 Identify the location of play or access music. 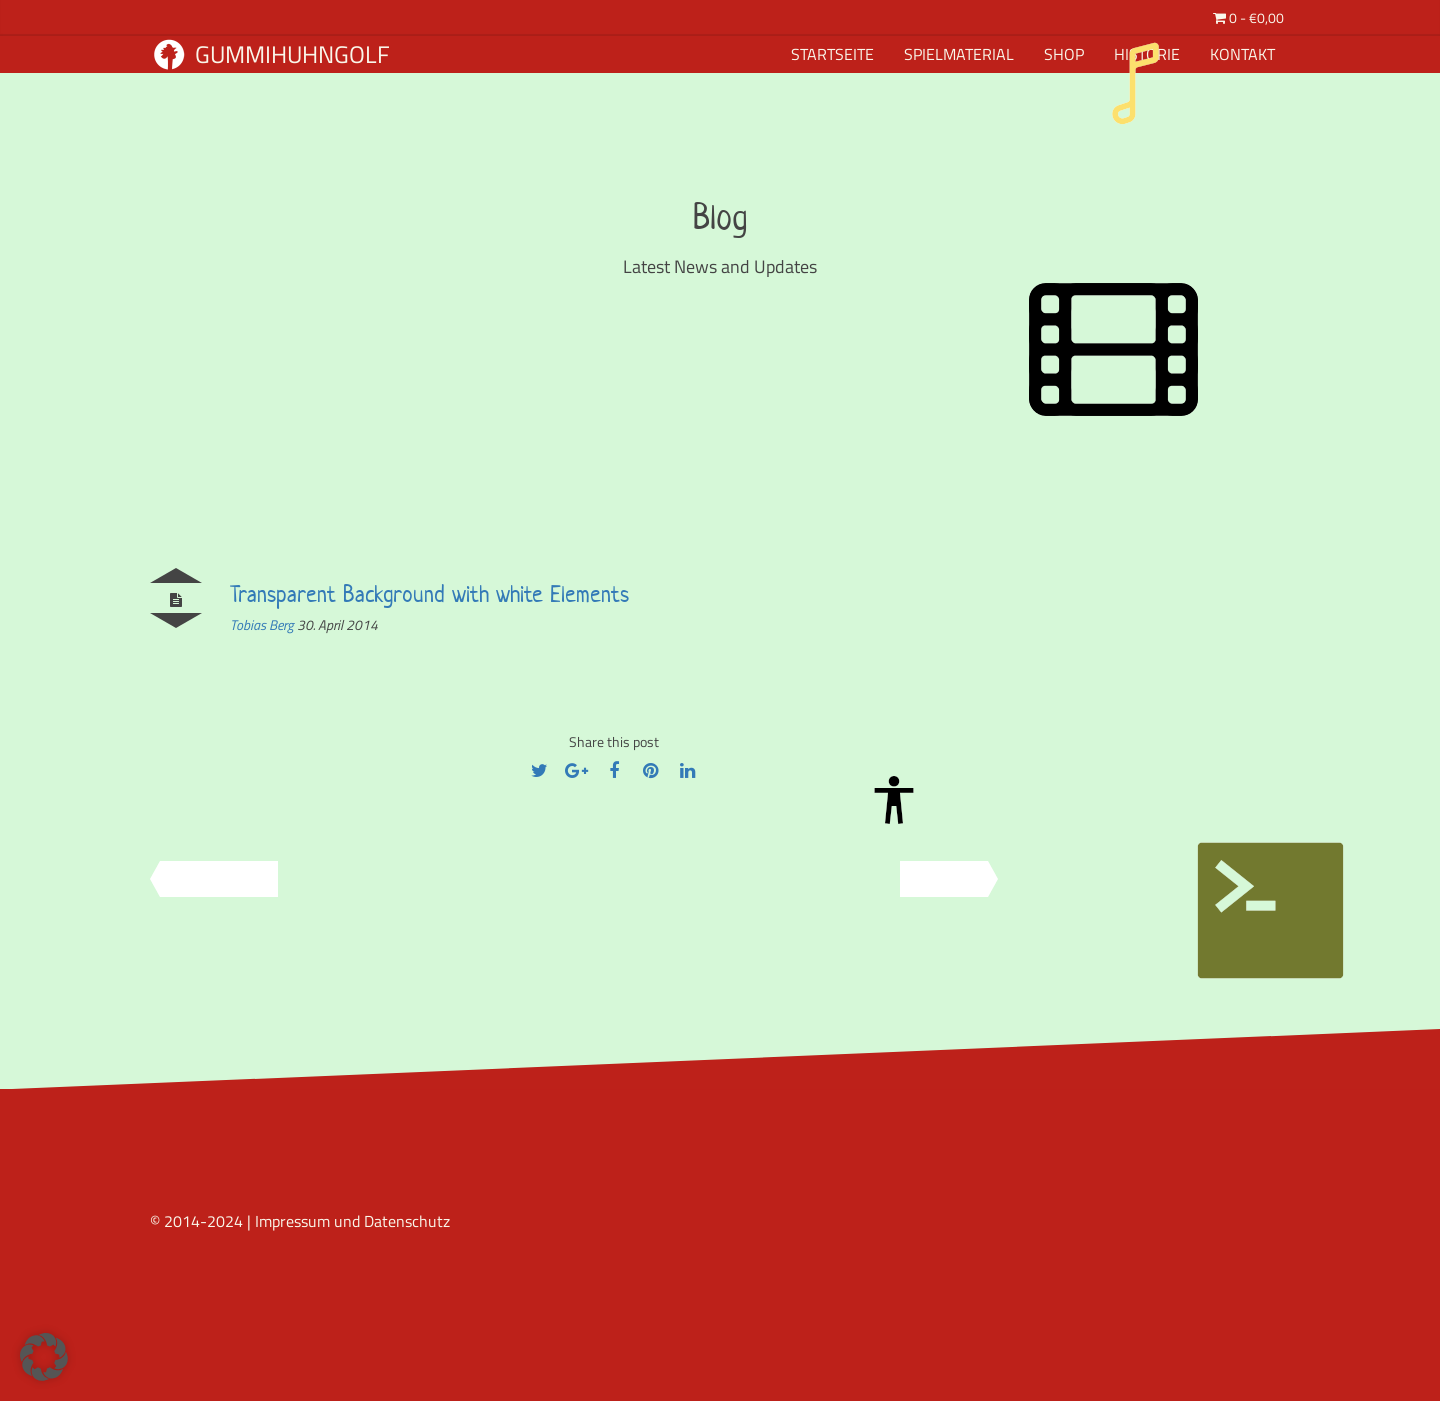
(1135, 83).